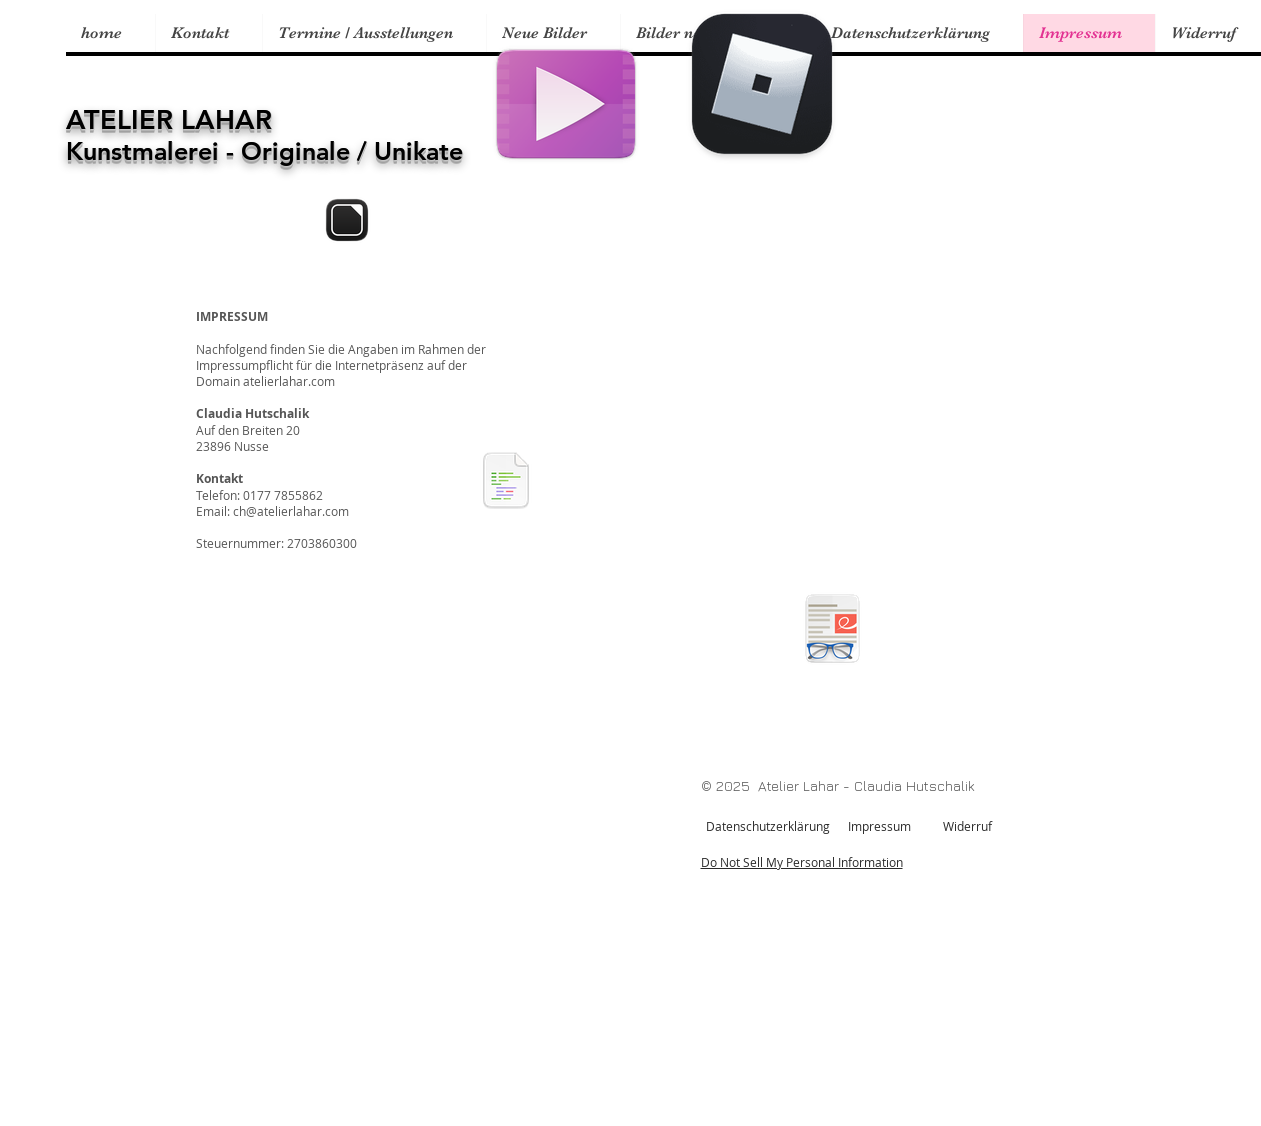 This screenshot has height=1126, width=1261. I want to click on open LibreOffice application, so click(347, 220).